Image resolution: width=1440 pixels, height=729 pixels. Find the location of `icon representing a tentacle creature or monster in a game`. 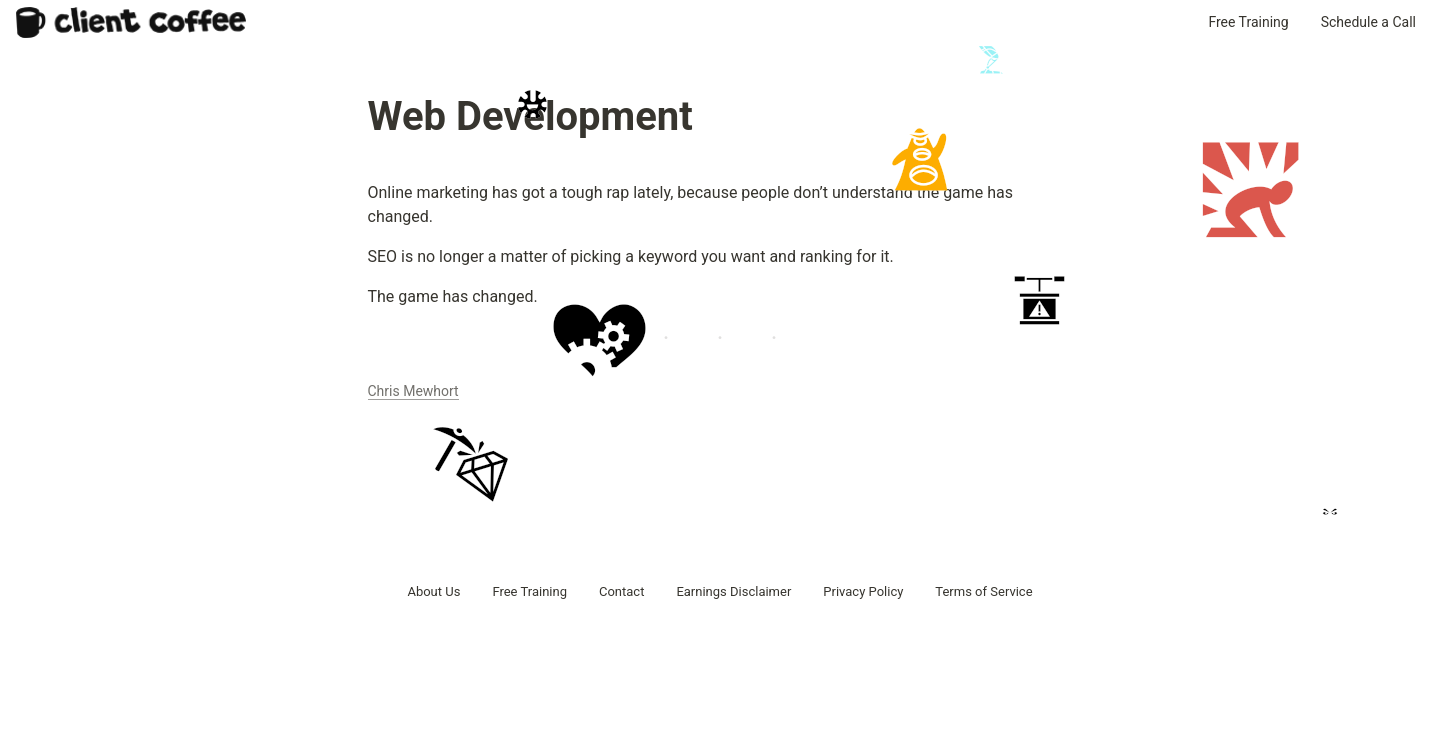

icon representing a tentacle creature or monster in a game is located at coordinates (920, 158).